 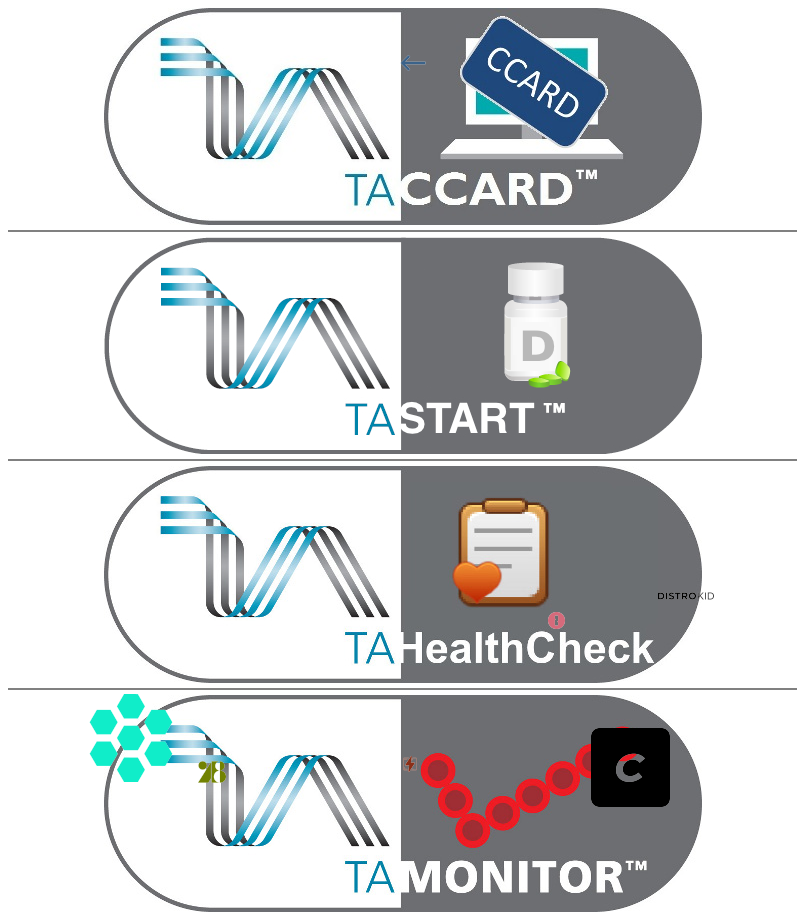 What do you see at coordinates (212, 772) in the screenshot?
I see `open Google Fonts website or service` at bounding box center [212, 772].